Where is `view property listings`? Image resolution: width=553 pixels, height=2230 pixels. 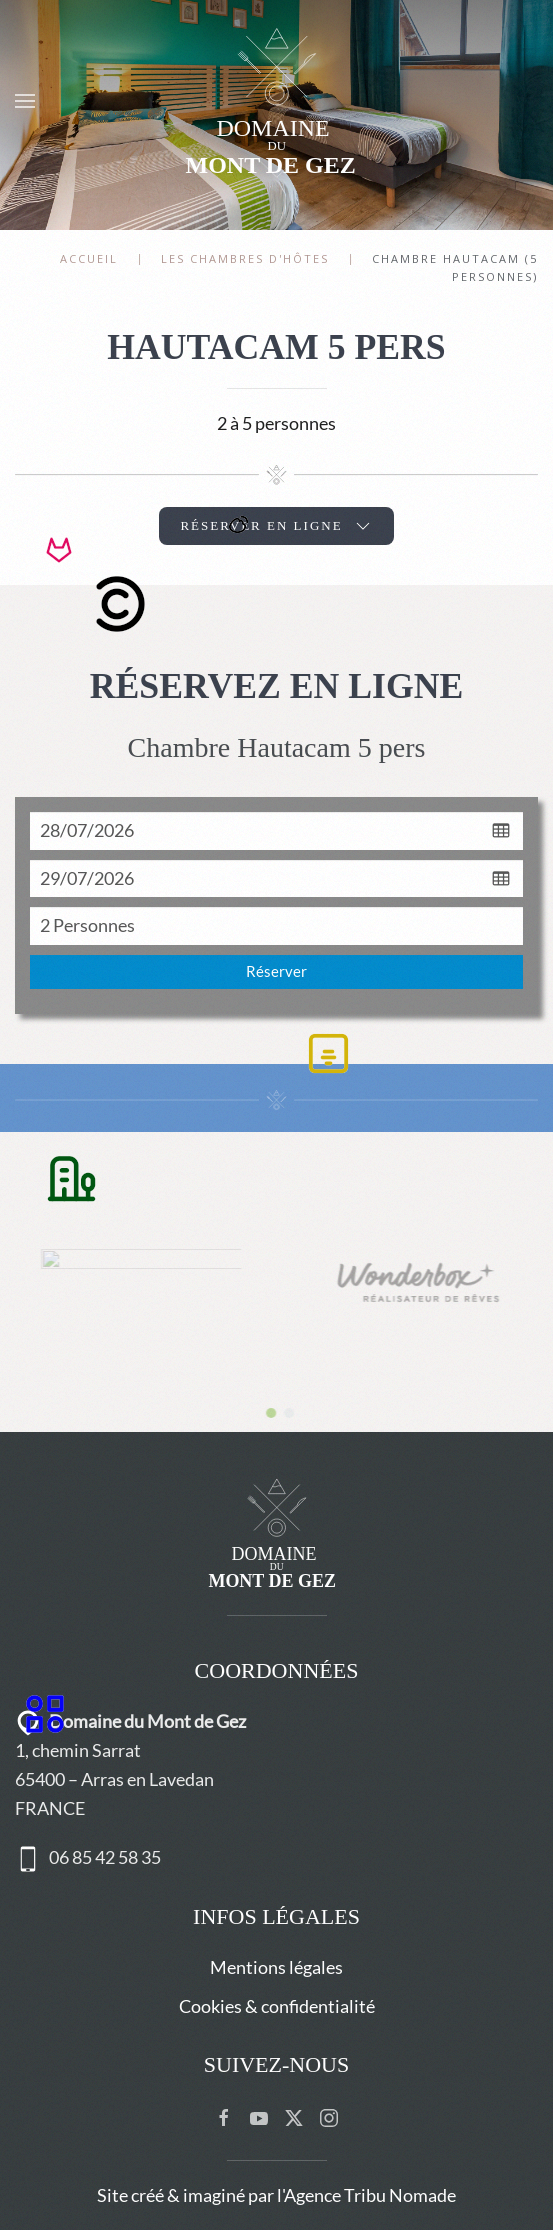 view property listings is located at coordinates (71, 1177).